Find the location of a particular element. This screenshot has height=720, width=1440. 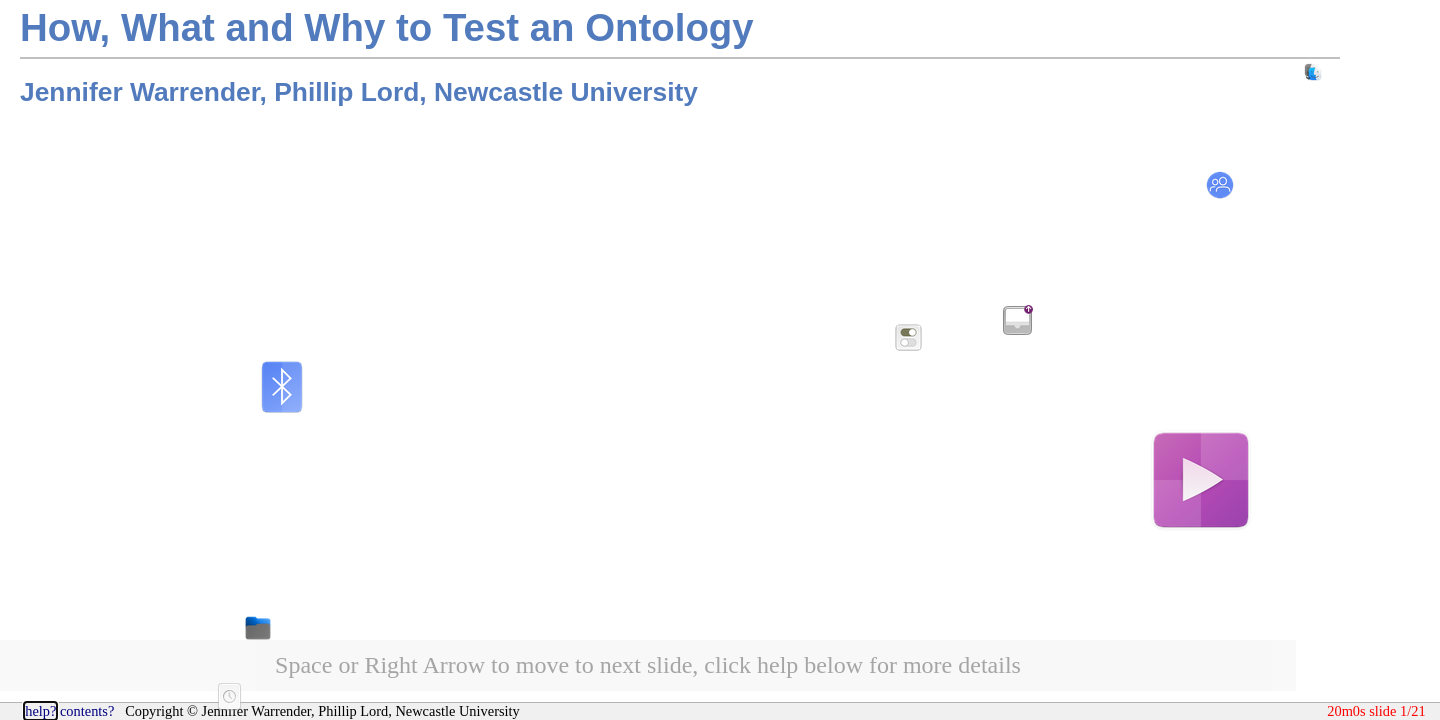

switch to a different user account is located at coordinates (1220, 185).